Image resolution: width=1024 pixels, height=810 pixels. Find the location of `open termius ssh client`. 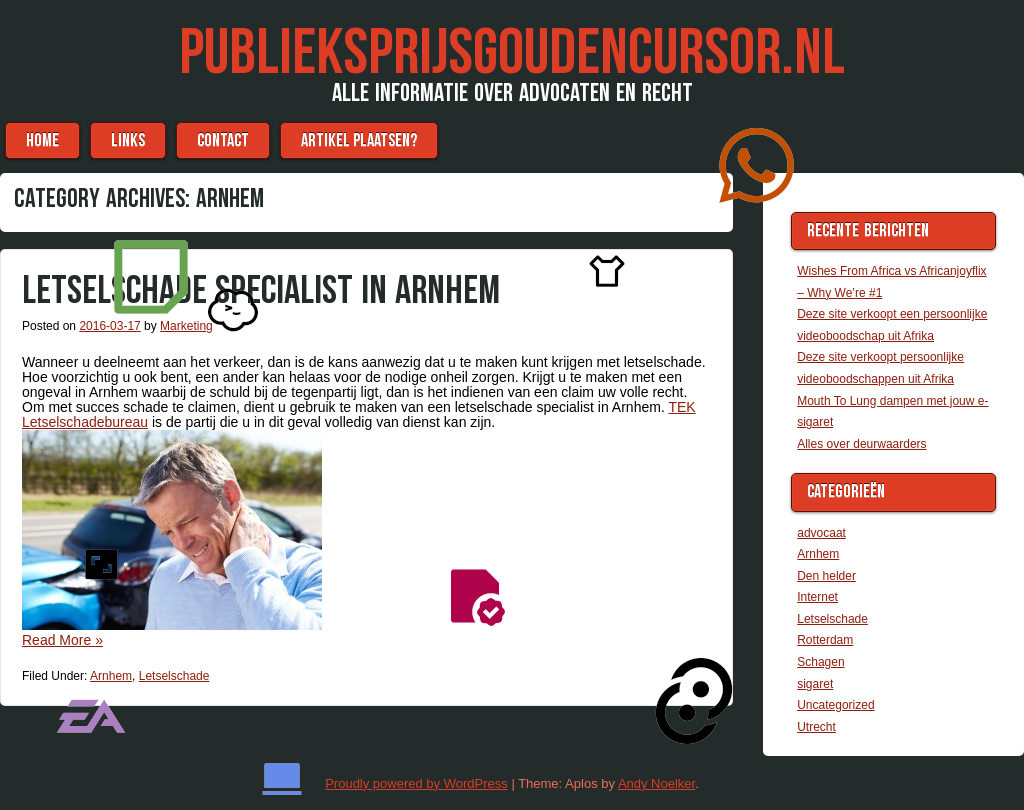

open termius ssh client is located at coordinates (233, 310).